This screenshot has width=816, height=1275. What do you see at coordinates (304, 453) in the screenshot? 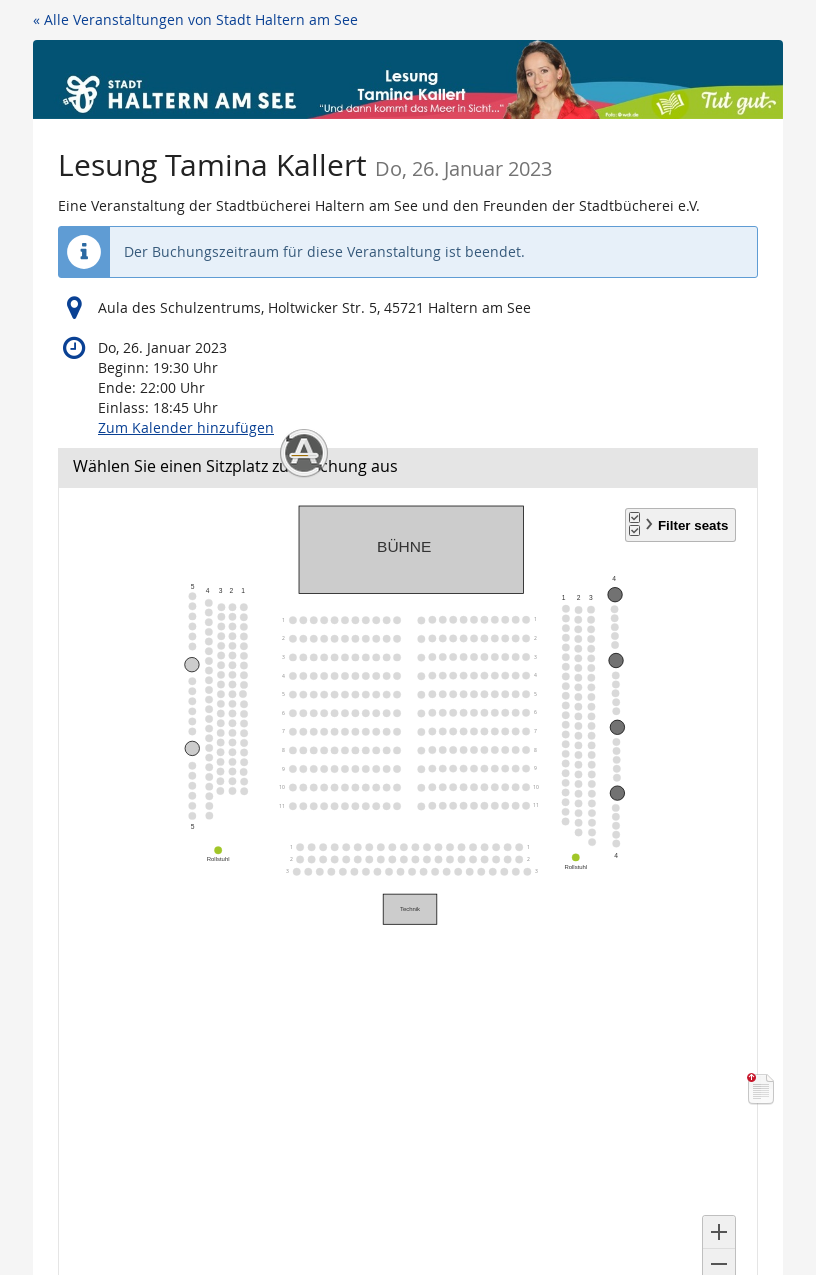
I see `open the software update application` at bounding box center [304, 453].